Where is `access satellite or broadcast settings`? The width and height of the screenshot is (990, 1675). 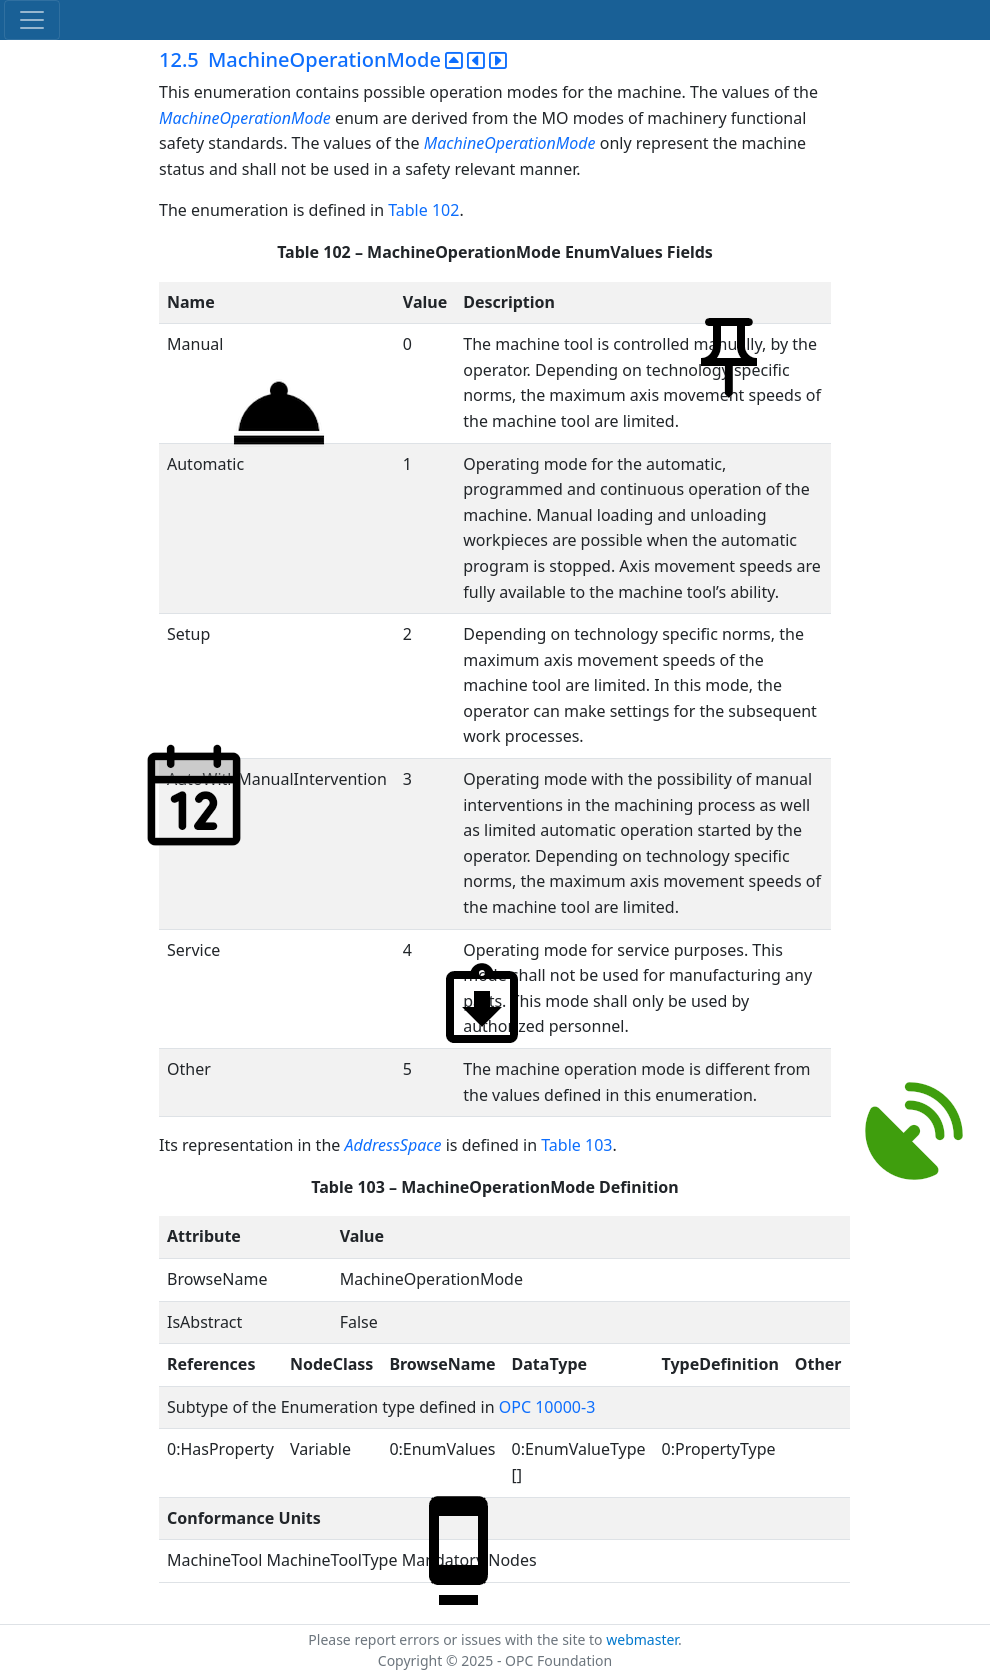 access satellite or broadcast settings is located at coordinates (914, 1131).